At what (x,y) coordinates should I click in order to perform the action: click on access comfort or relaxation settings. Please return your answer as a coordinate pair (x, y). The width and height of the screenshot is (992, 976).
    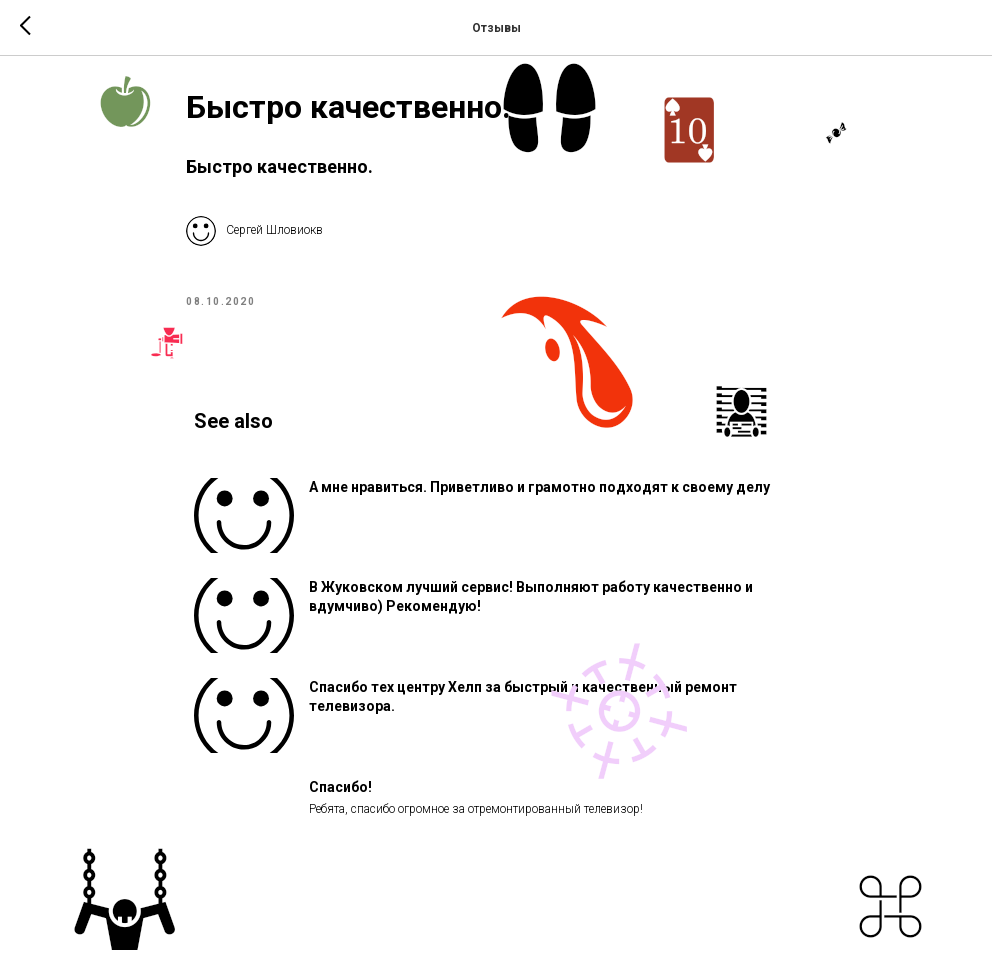
    Looking at the image, I should click on (549, 106).